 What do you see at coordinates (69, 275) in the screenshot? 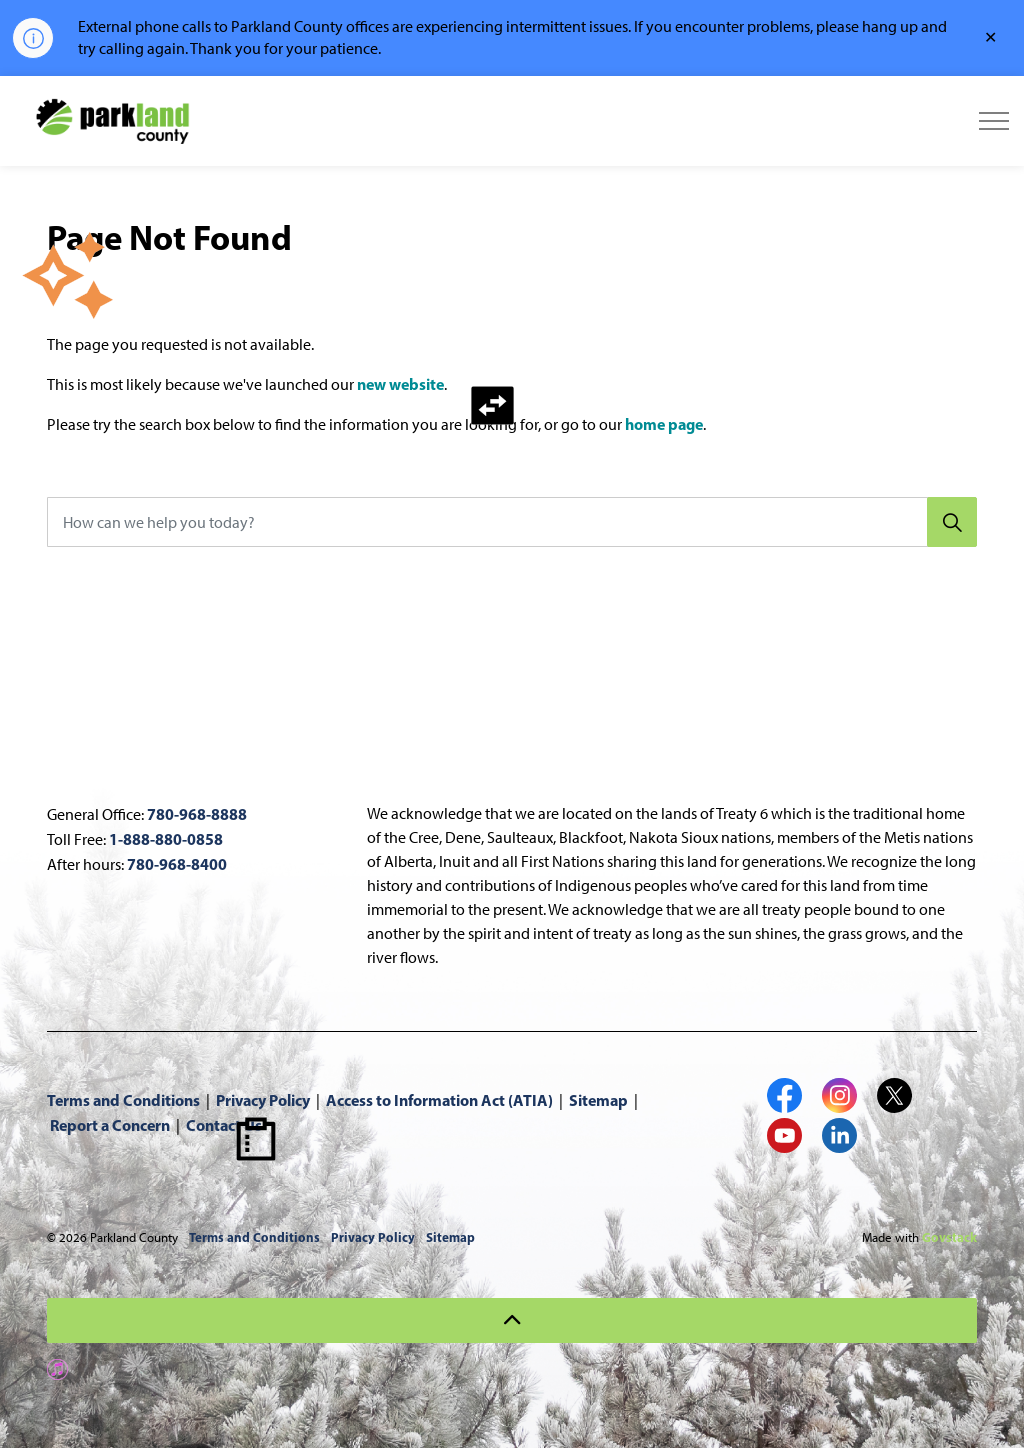
I see `indicates AI-generated or enhanced content` at bounding box center [69, 275].